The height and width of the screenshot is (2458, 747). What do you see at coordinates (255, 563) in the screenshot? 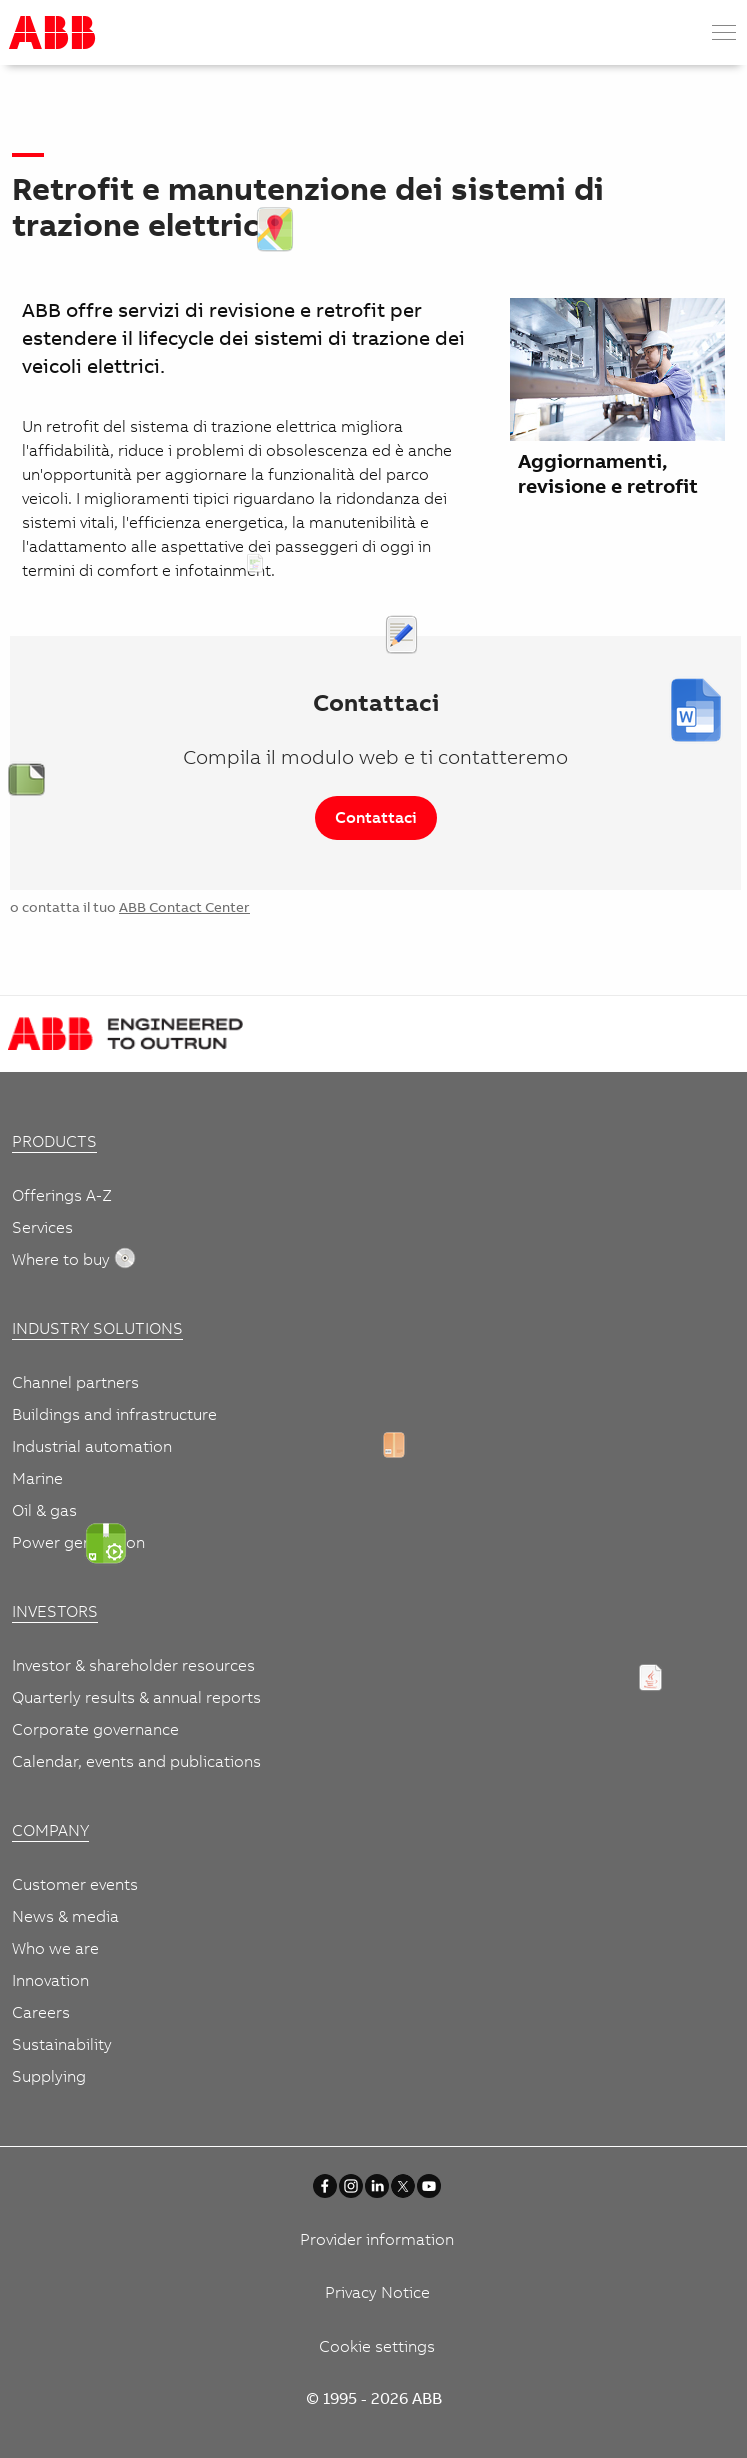
I see `cobol source code file` at bounding box center [255, 563].